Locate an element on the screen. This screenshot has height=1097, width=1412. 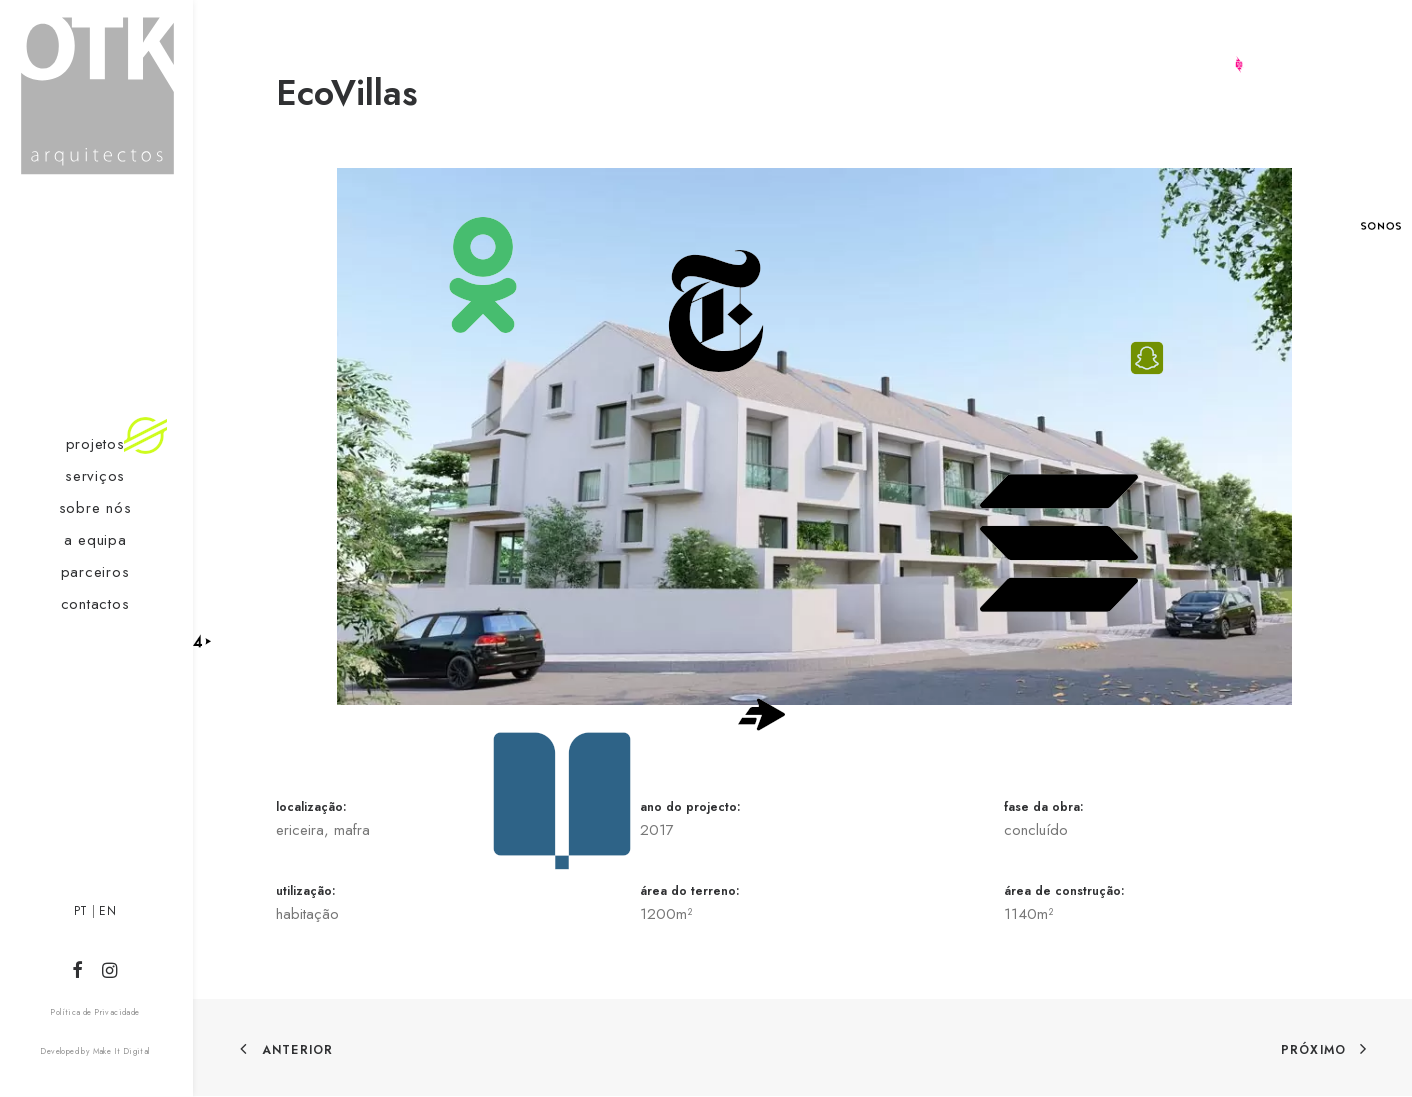
open the tv4 play streaming app is located at coordinates (202, 641).